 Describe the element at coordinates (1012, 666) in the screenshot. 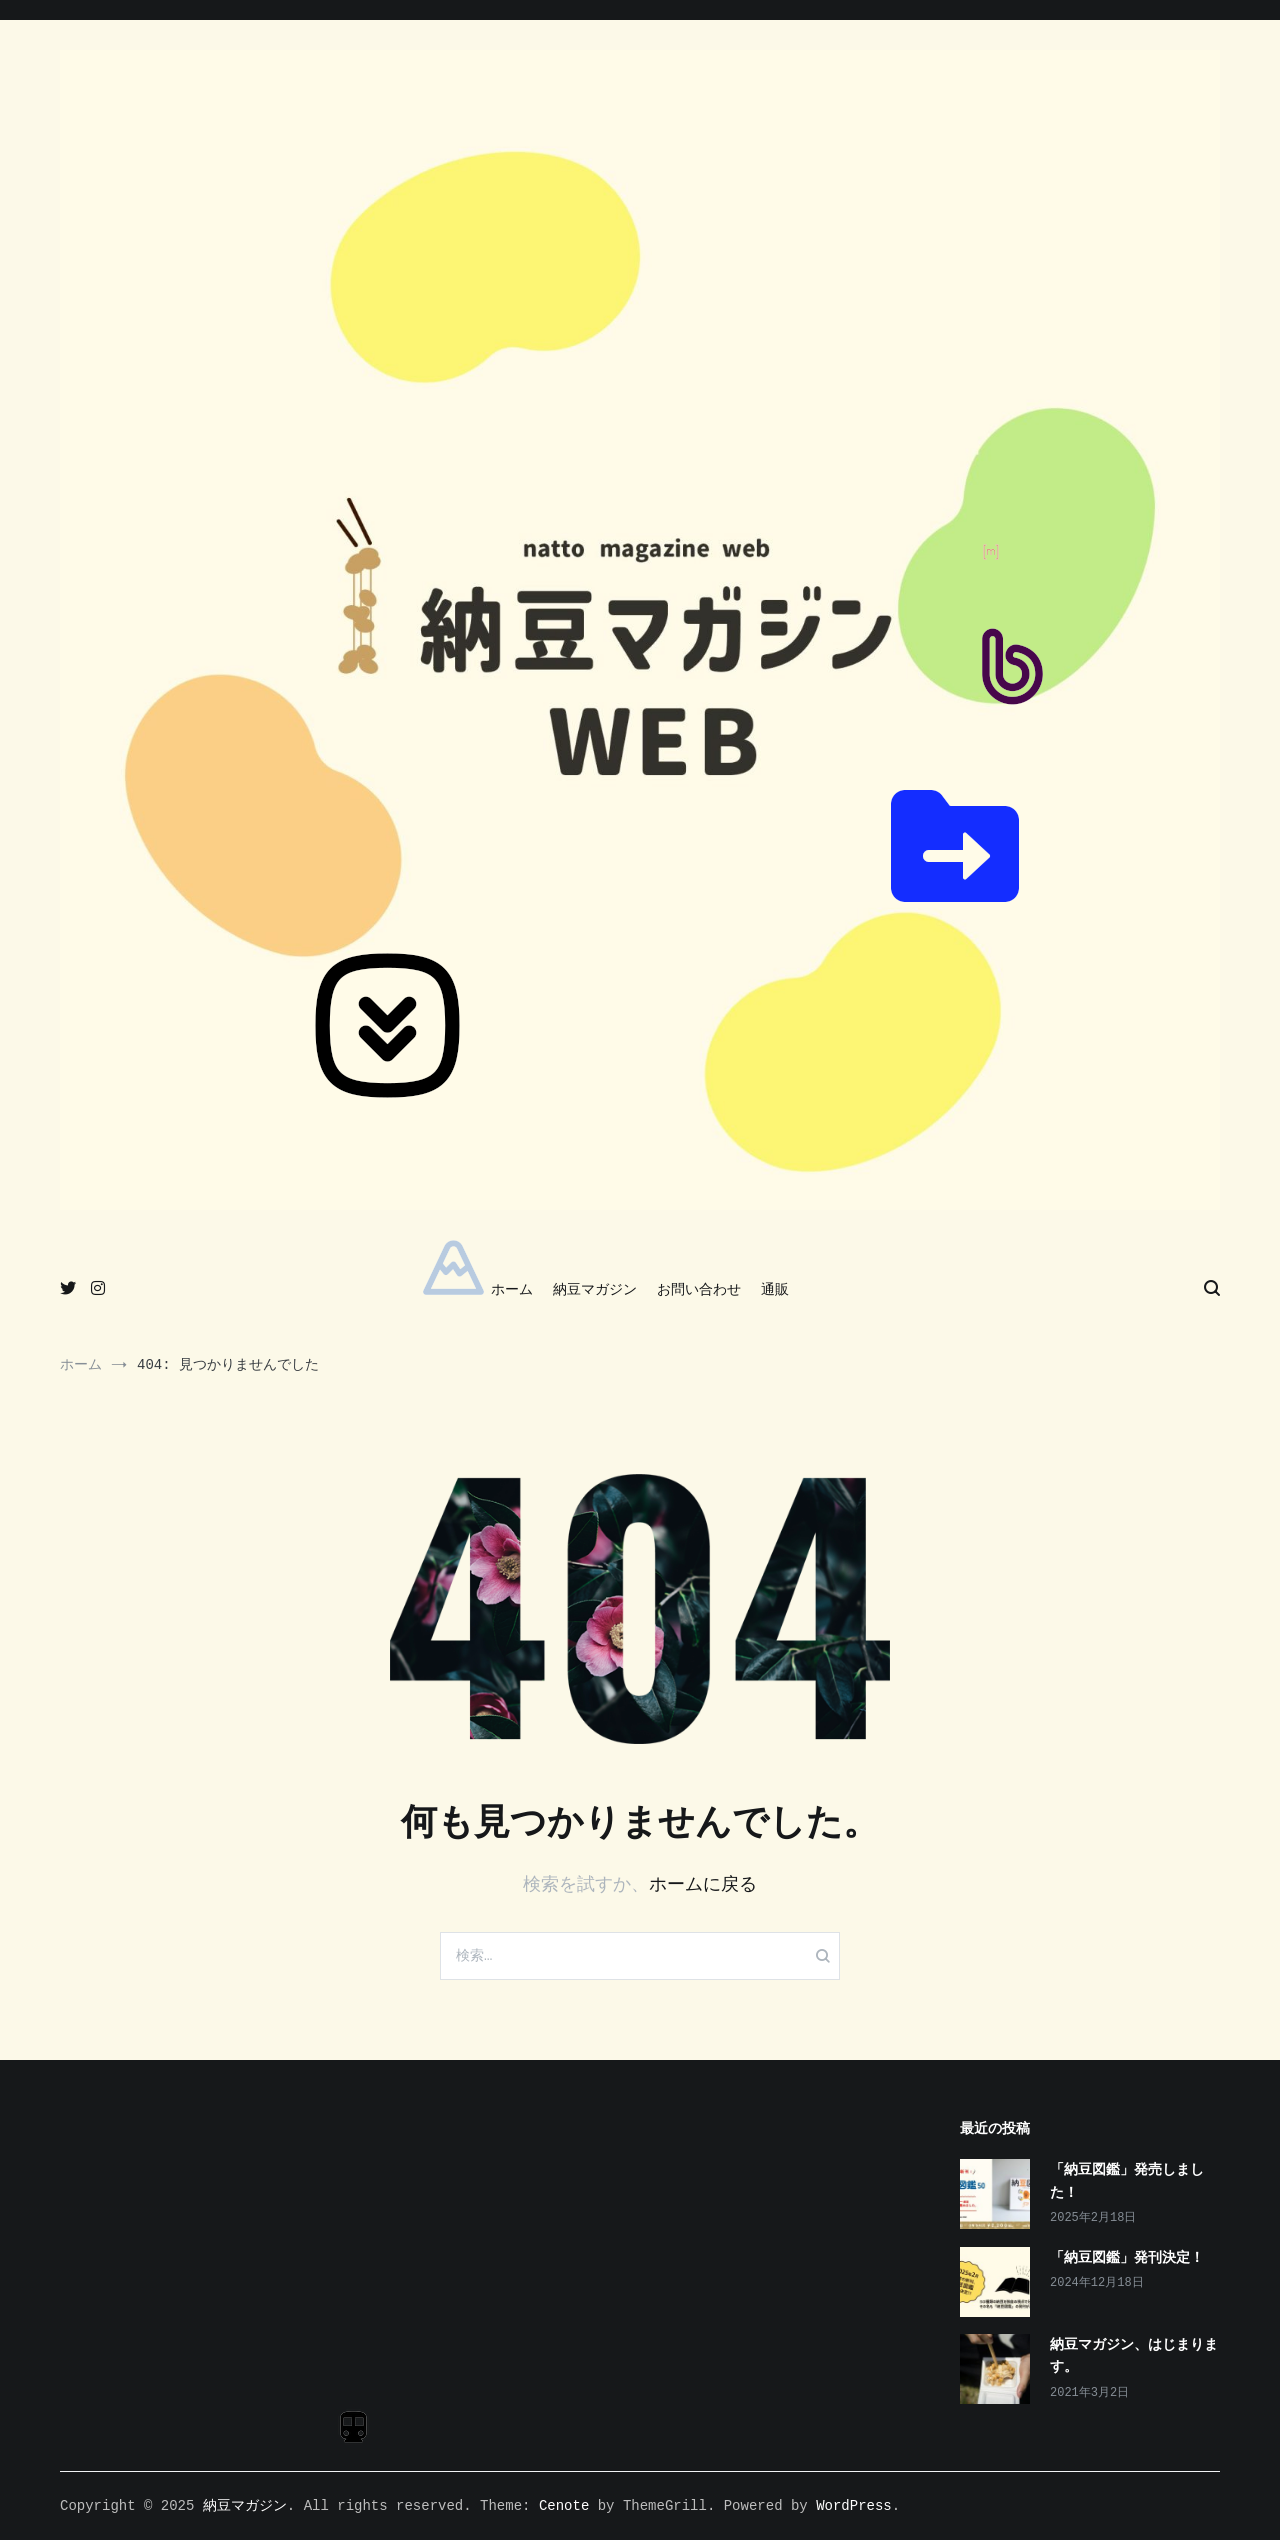

I see `bebo social network logo` at that location.